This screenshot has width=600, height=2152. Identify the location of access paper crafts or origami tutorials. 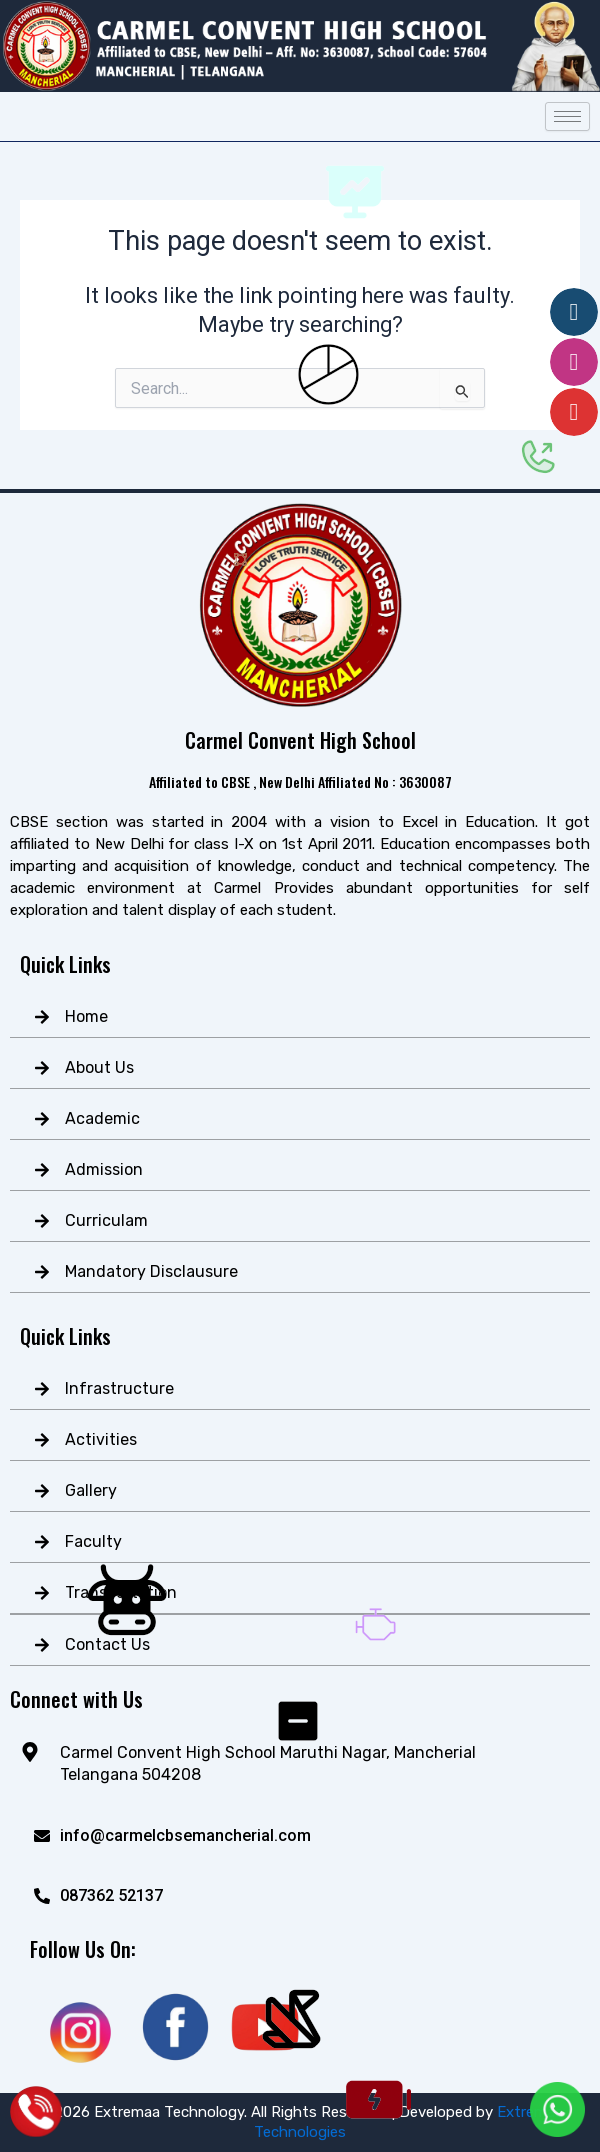
(292, 2019).